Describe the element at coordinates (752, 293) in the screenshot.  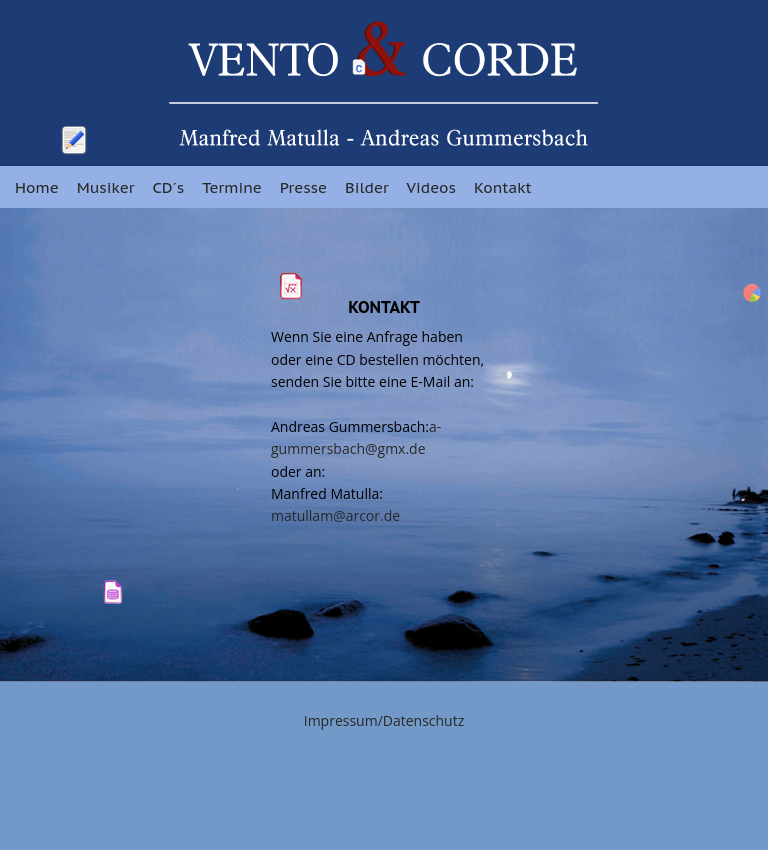
I see `open baobab disk usage analyzer` at that location.